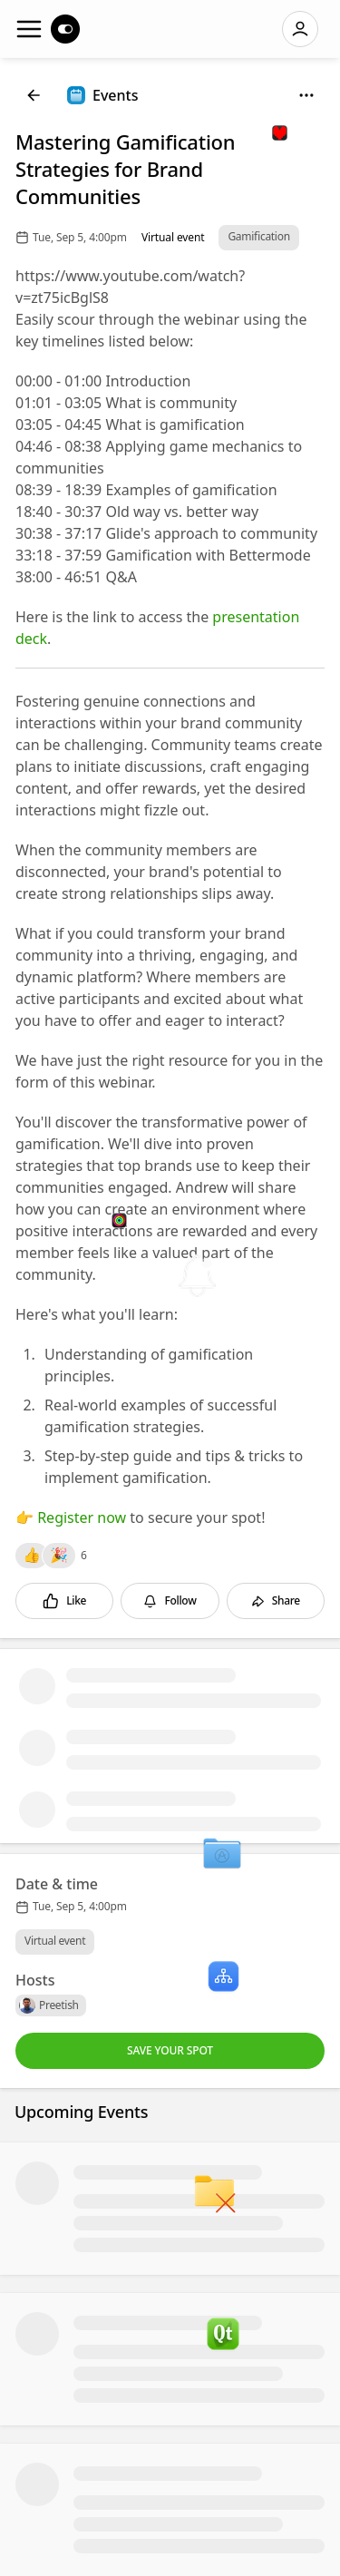  I want to click on launch undertale, so click(279, 132).